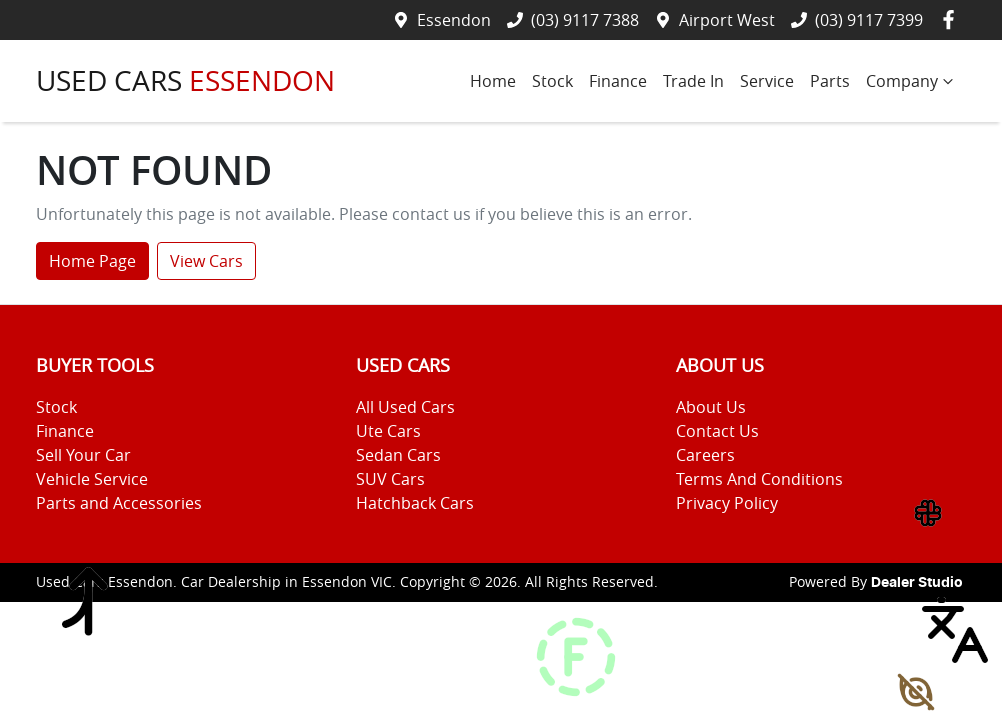 This screenshot has width=1002, height=720. I want to click on open Slack workspace, so click(928, 513).